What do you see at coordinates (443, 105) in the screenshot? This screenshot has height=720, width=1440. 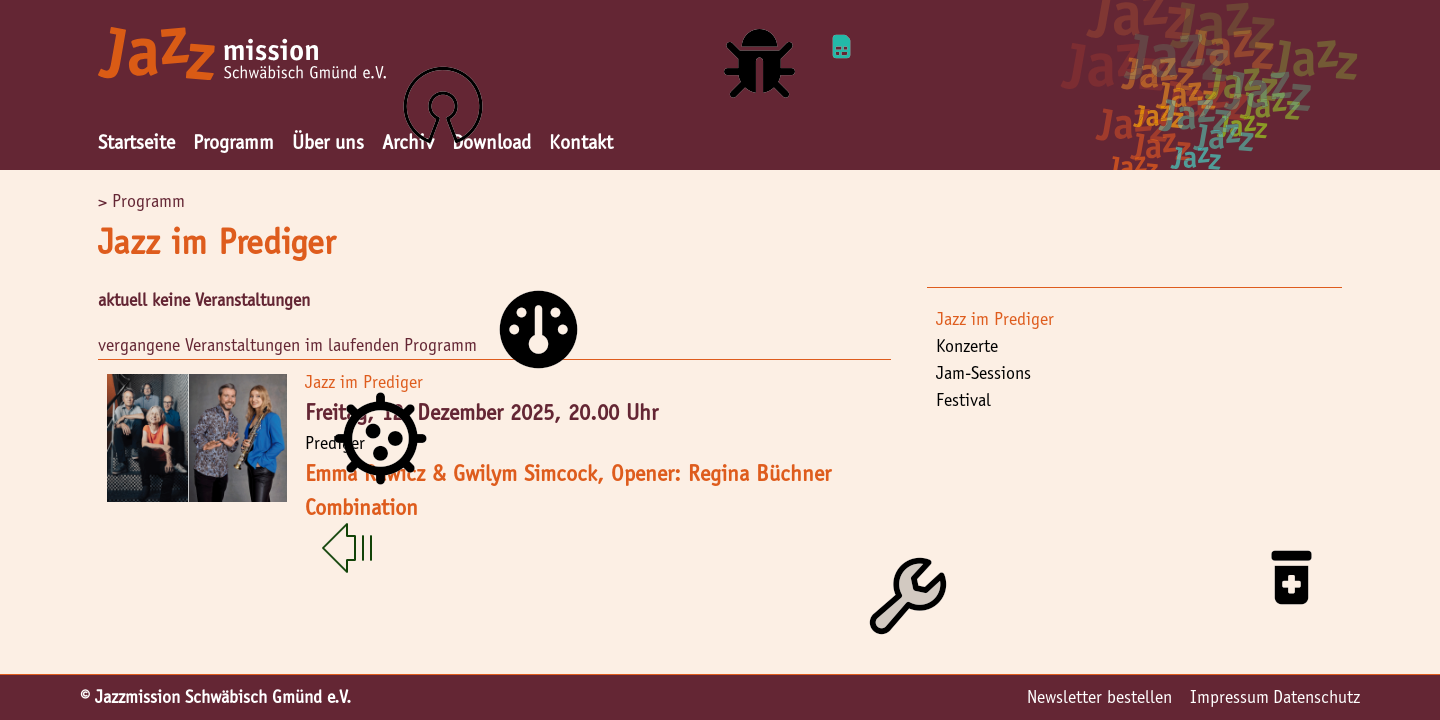 I see `open source initiative logo` at bounding box center [443, 105].